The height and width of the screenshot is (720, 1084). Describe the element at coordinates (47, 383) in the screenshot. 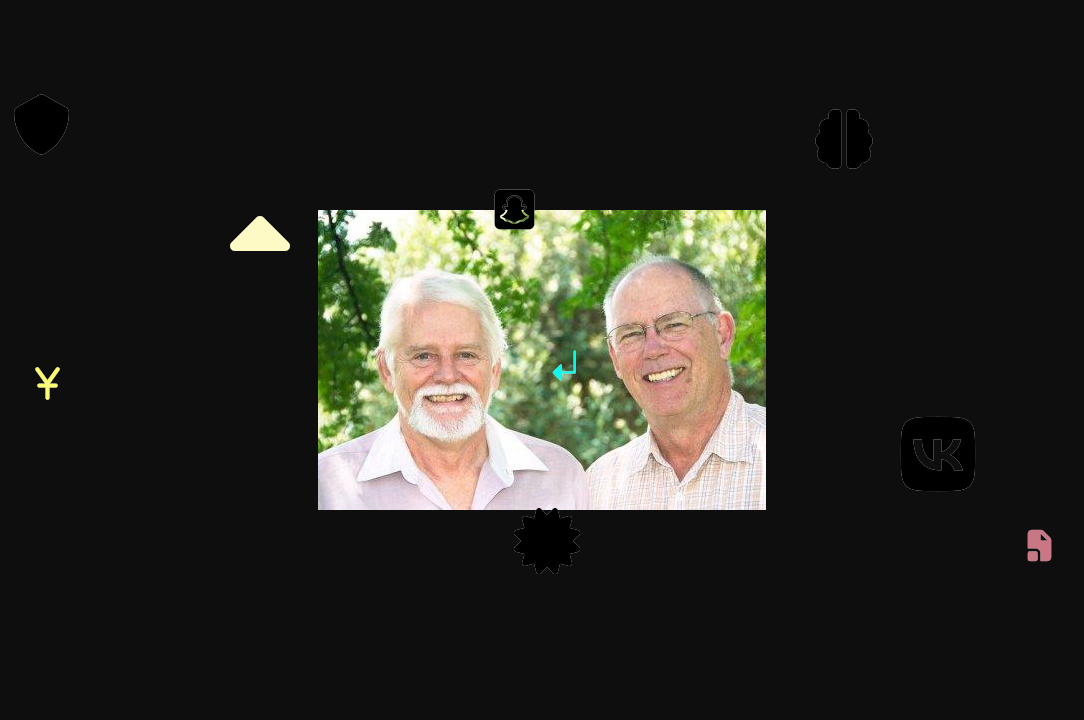

I see `indicates chinese yuan currency` at that location.